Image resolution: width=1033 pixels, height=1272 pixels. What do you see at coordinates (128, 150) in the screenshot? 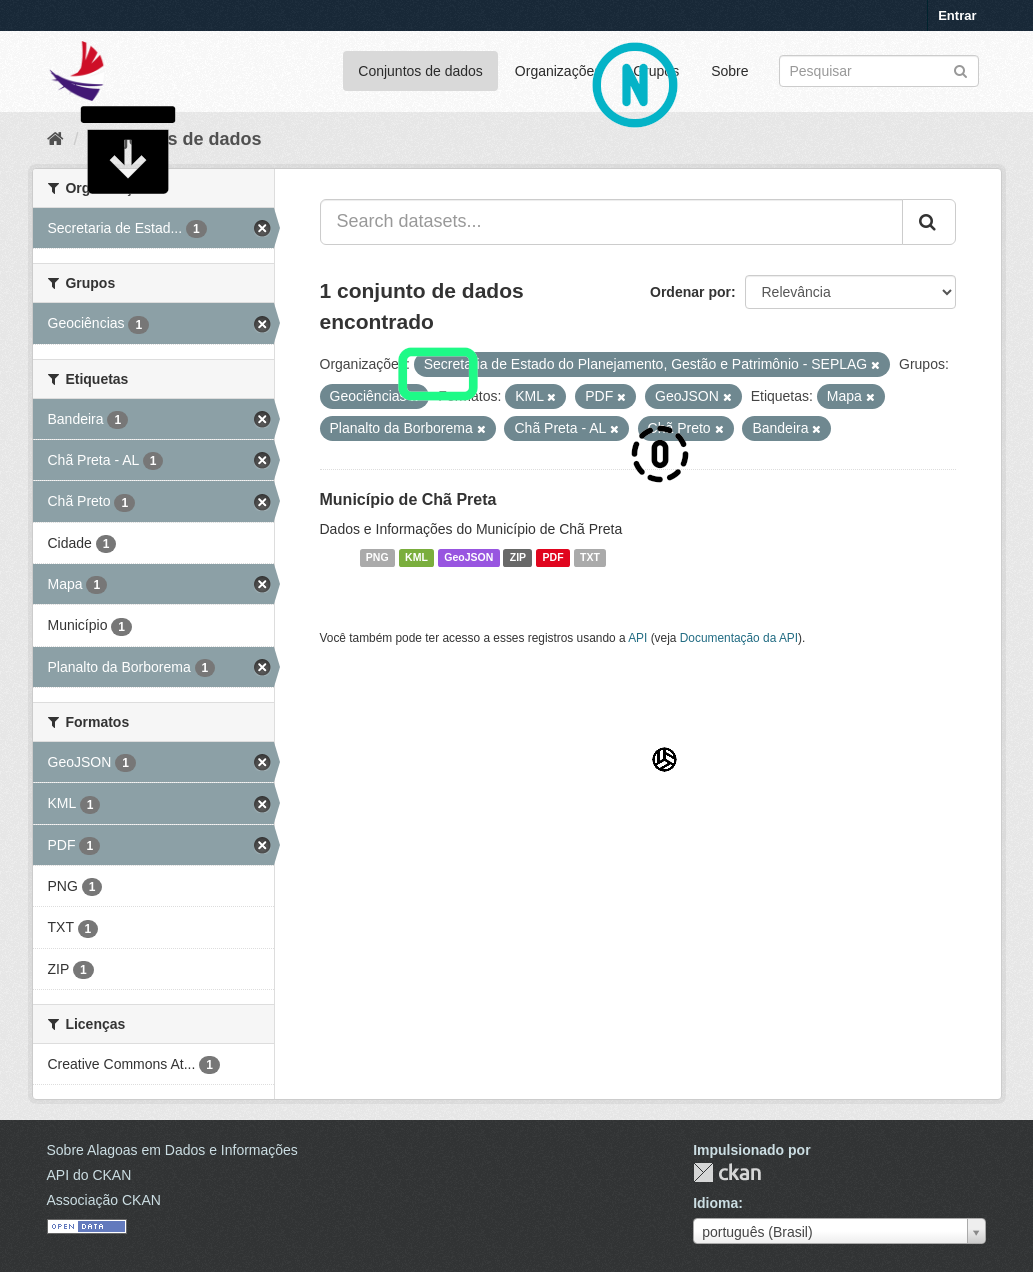
I see `archive this item` at bounding box center [128, 150].